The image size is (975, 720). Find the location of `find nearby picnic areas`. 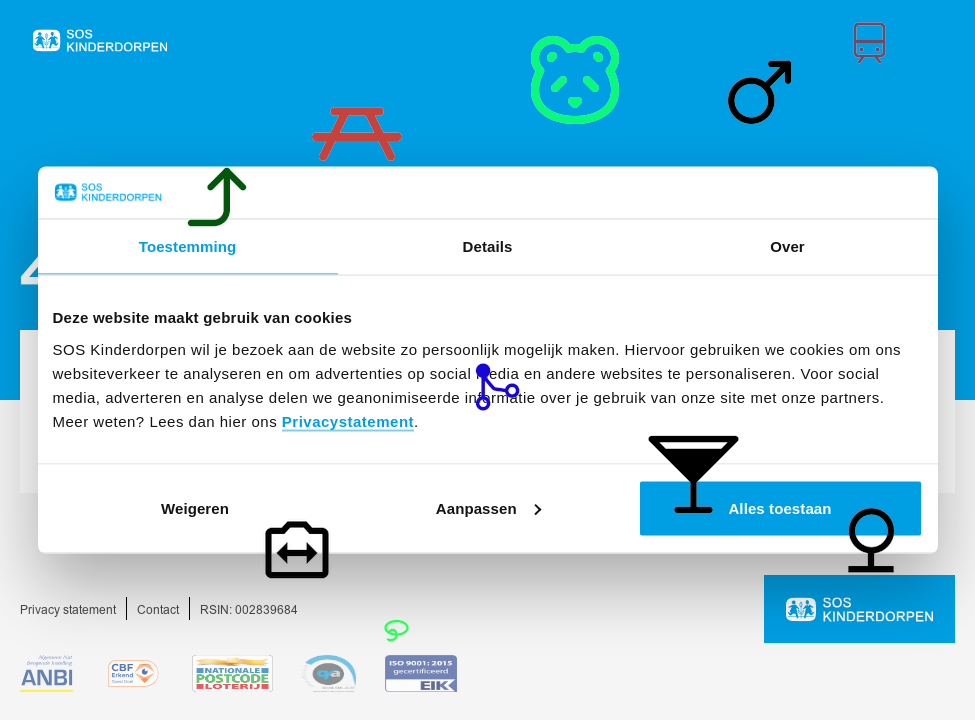

find nearby picnic areas is located at coordinates (357, 134).